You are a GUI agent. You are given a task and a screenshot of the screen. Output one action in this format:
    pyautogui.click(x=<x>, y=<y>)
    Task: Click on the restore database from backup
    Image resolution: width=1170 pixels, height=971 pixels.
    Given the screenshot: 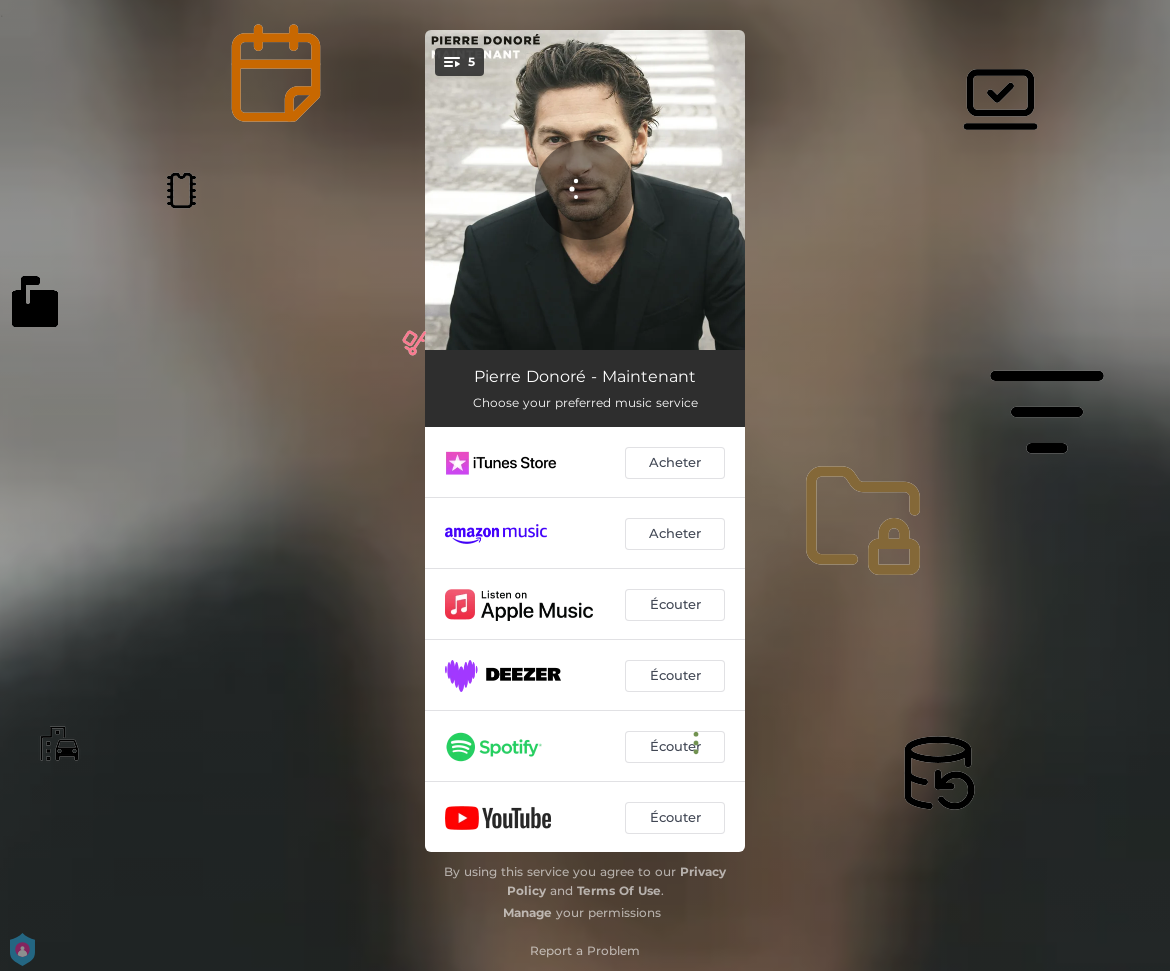 What is the action you would take?
    pyautogui.click(x=938, y=773)
    